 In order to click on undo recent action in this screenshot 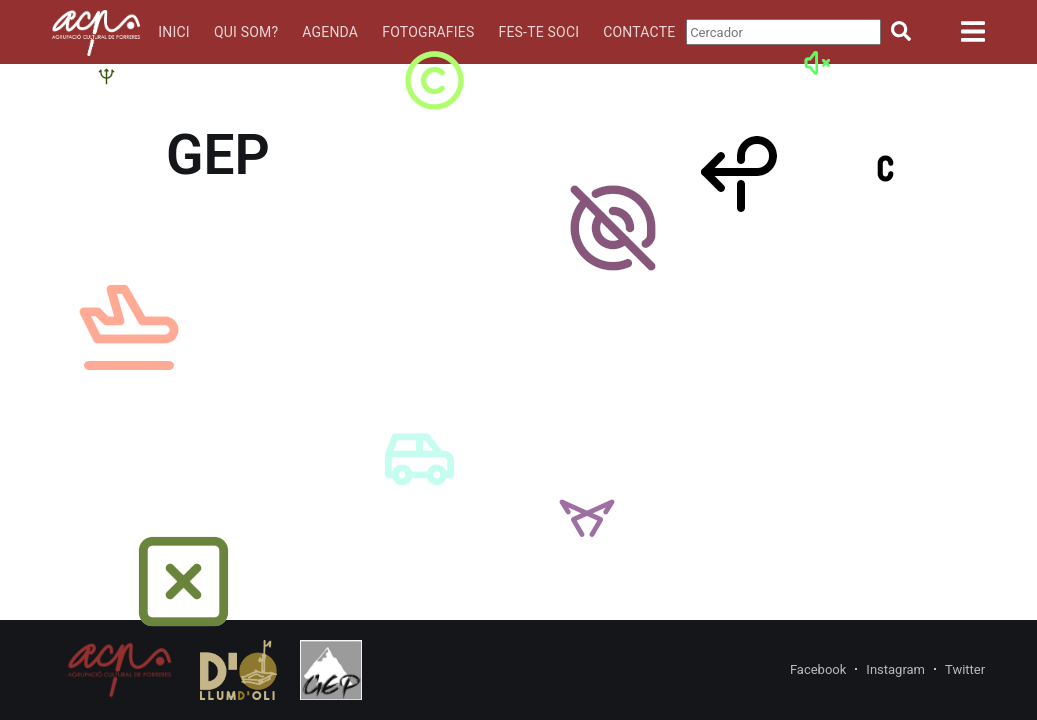, I will do `click(737, 172)`.